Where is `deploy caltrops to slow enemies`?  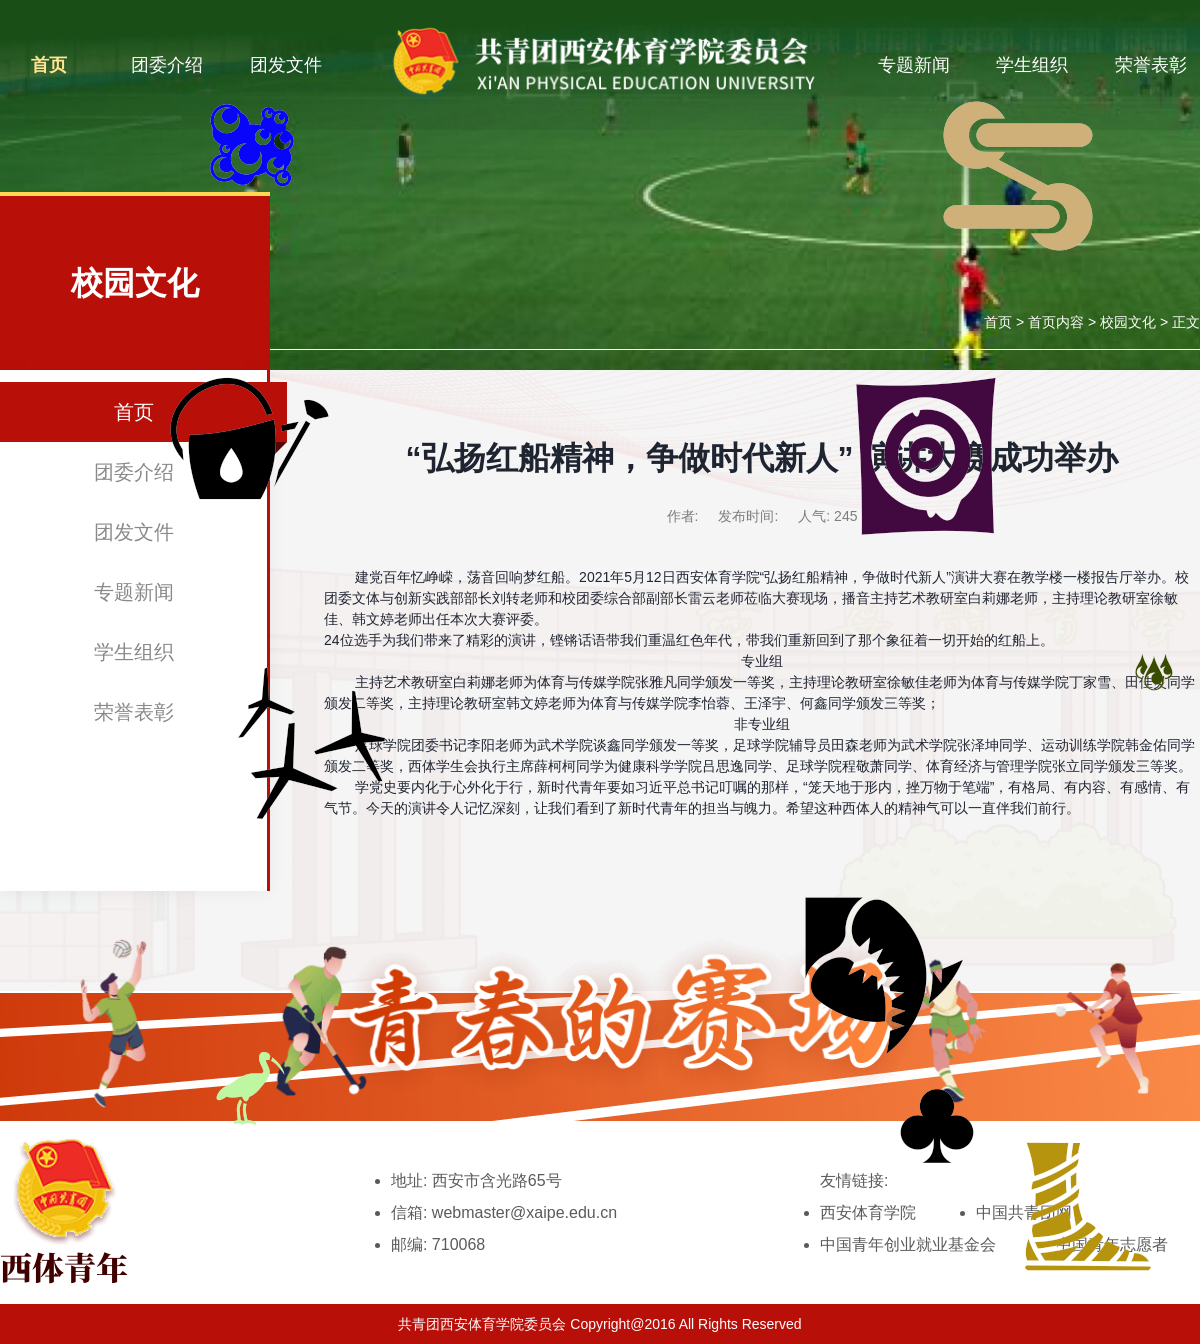
deploy caltrops to slow enemies is located at coordinates (311, 743).